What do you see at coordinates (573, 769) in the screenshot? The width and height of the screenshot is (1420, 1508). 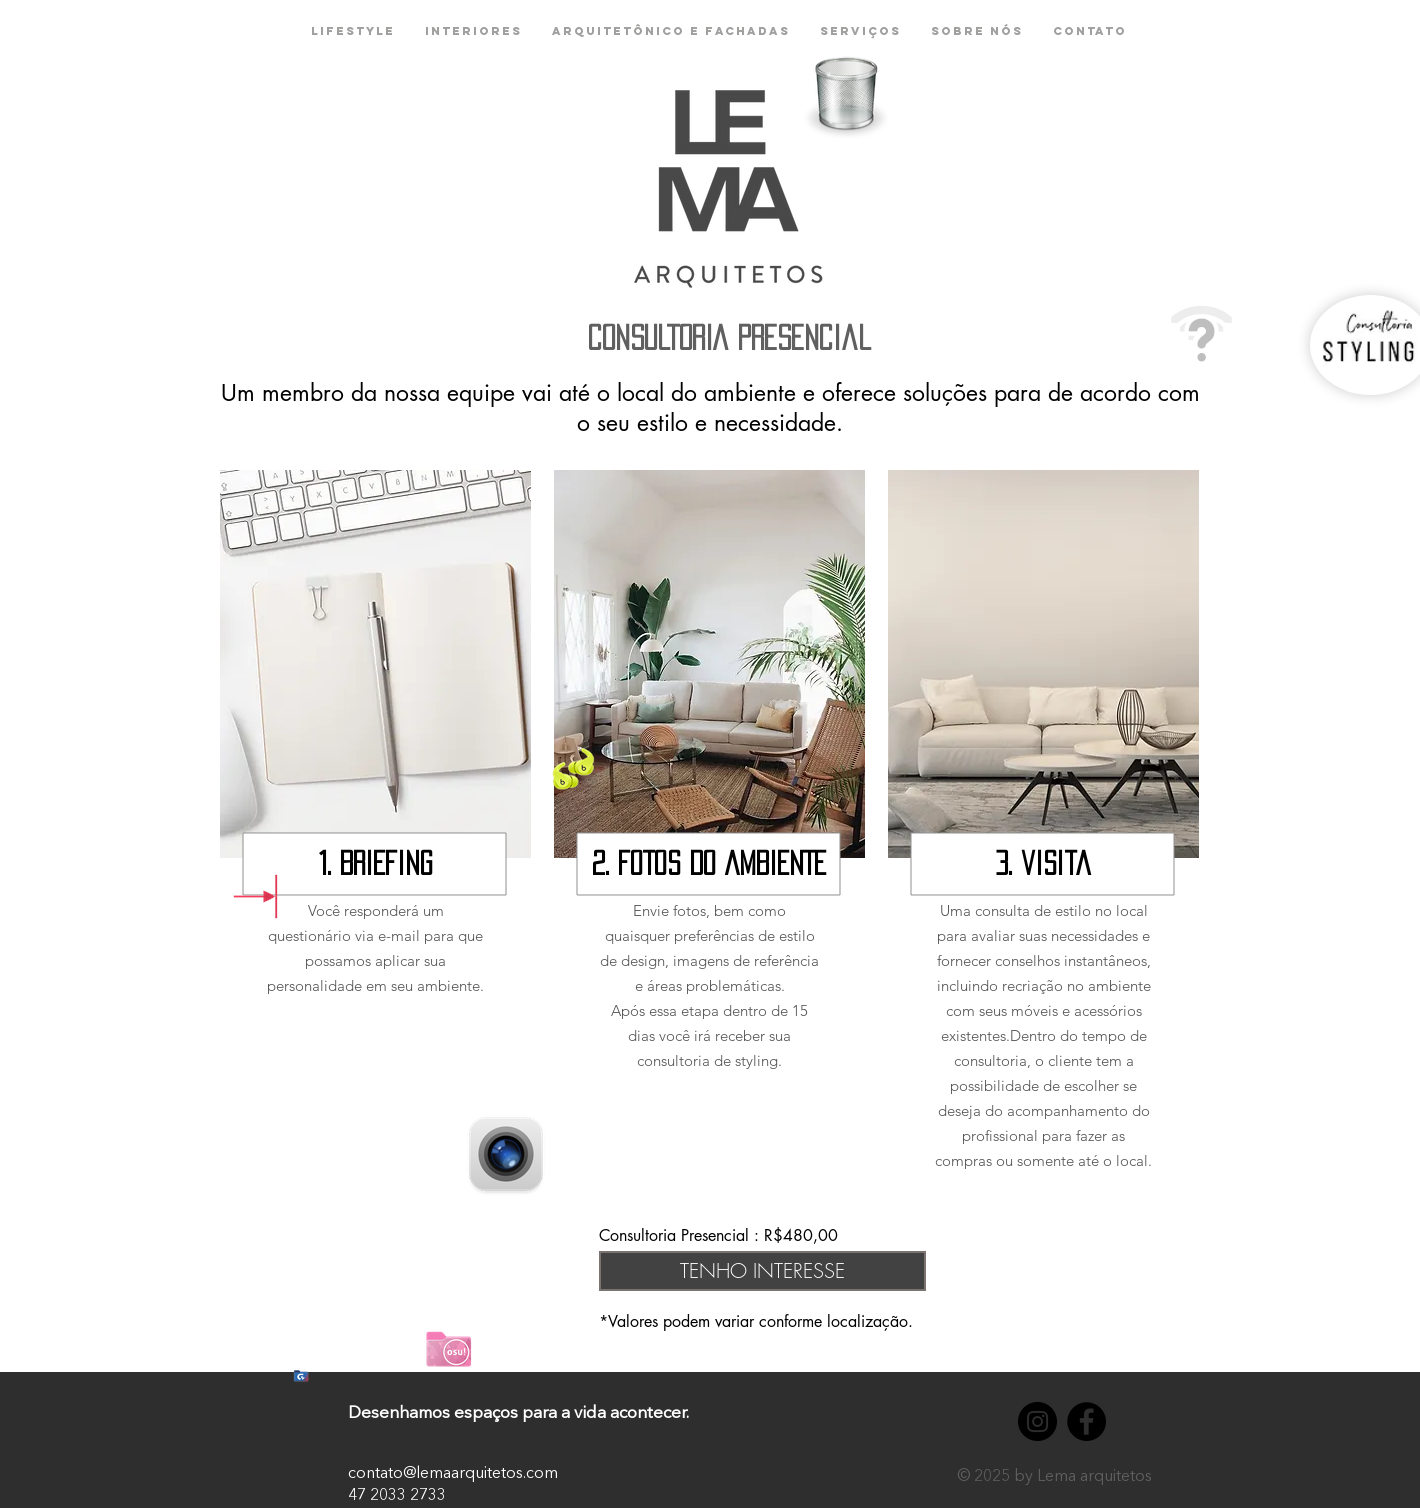 I see `beats fit pro earbuds in volt yellow` at bounding box center [573, 769].